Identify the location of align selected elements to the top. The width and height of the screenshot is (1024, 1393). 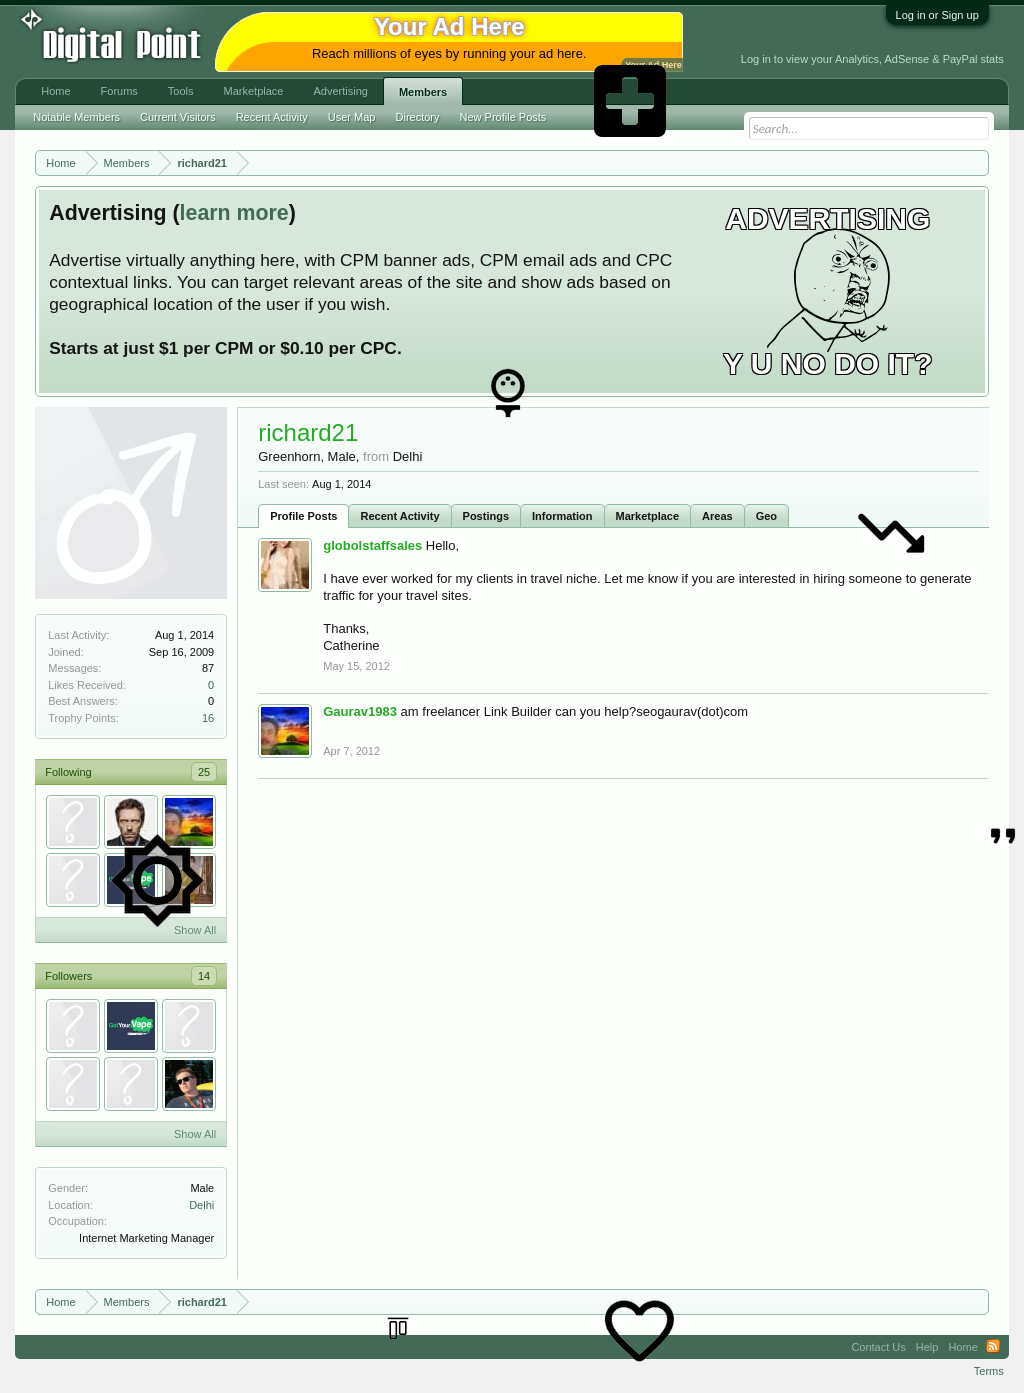
(398, 1328).